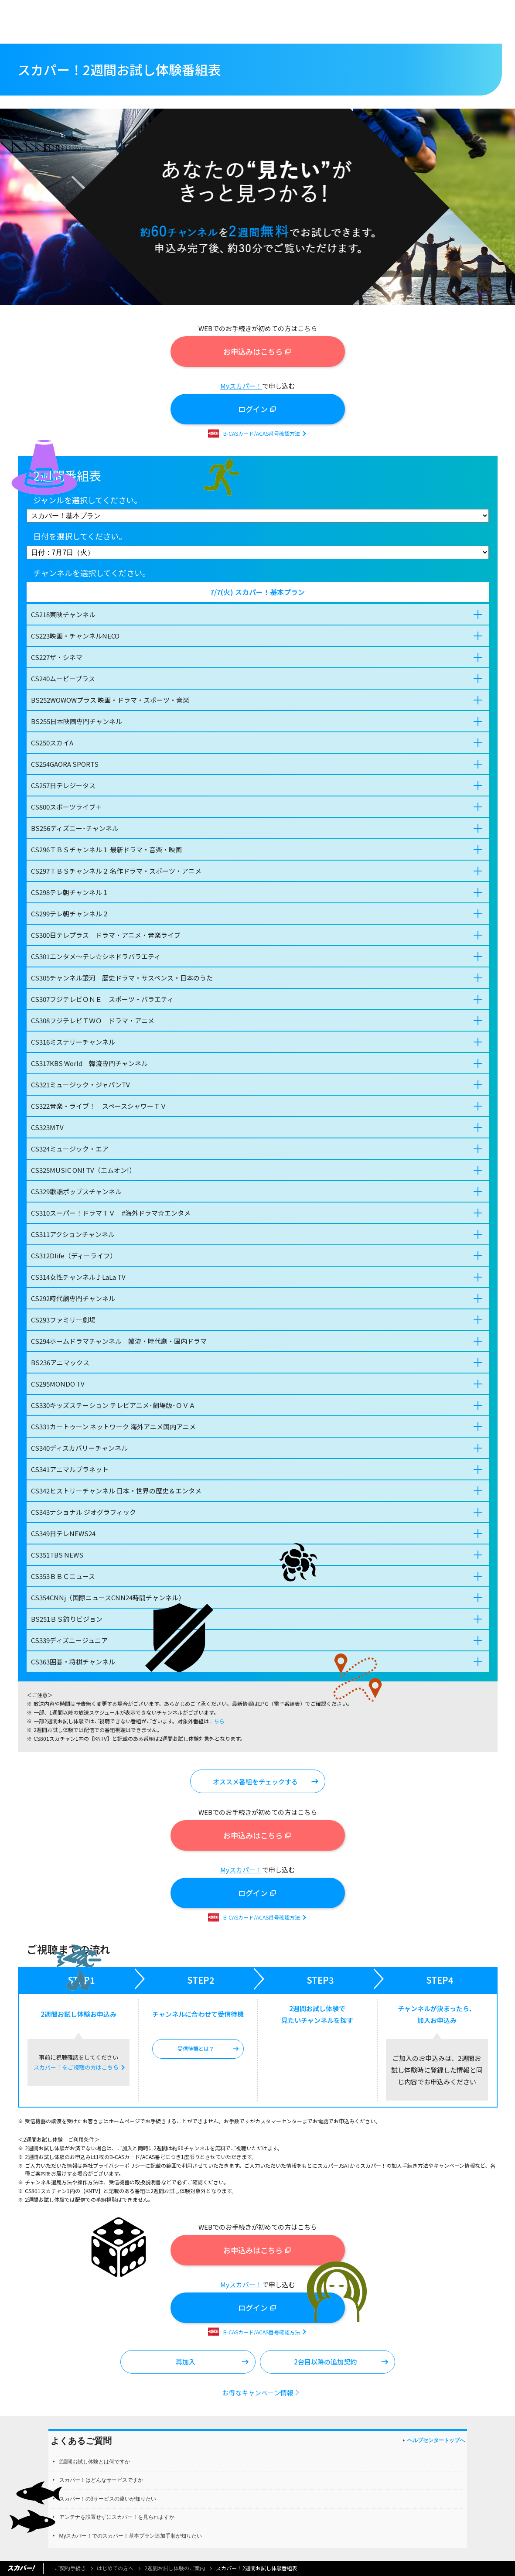 The width and height of the screenshot is (515, 2576). I want to click on start or resume running in a game, so click(221, 477).